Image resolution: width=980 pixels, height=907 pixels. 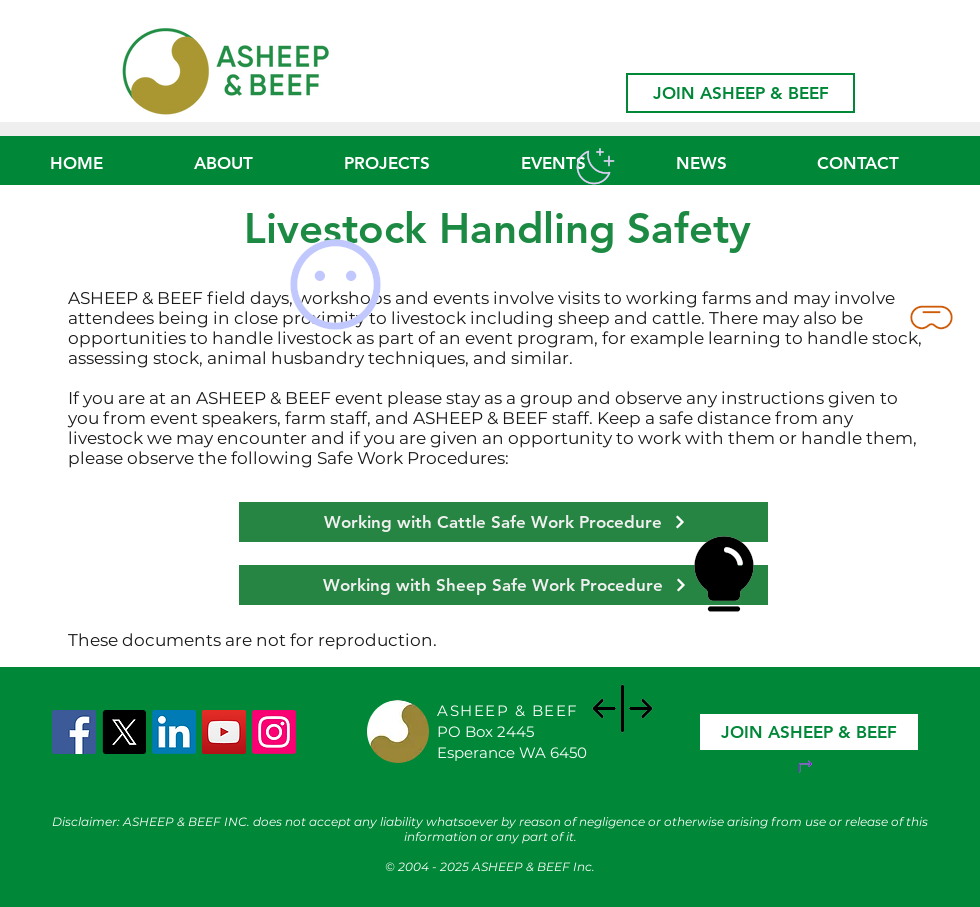 I want to click on enable dark mode or night theme, so click(x=594, y=167).